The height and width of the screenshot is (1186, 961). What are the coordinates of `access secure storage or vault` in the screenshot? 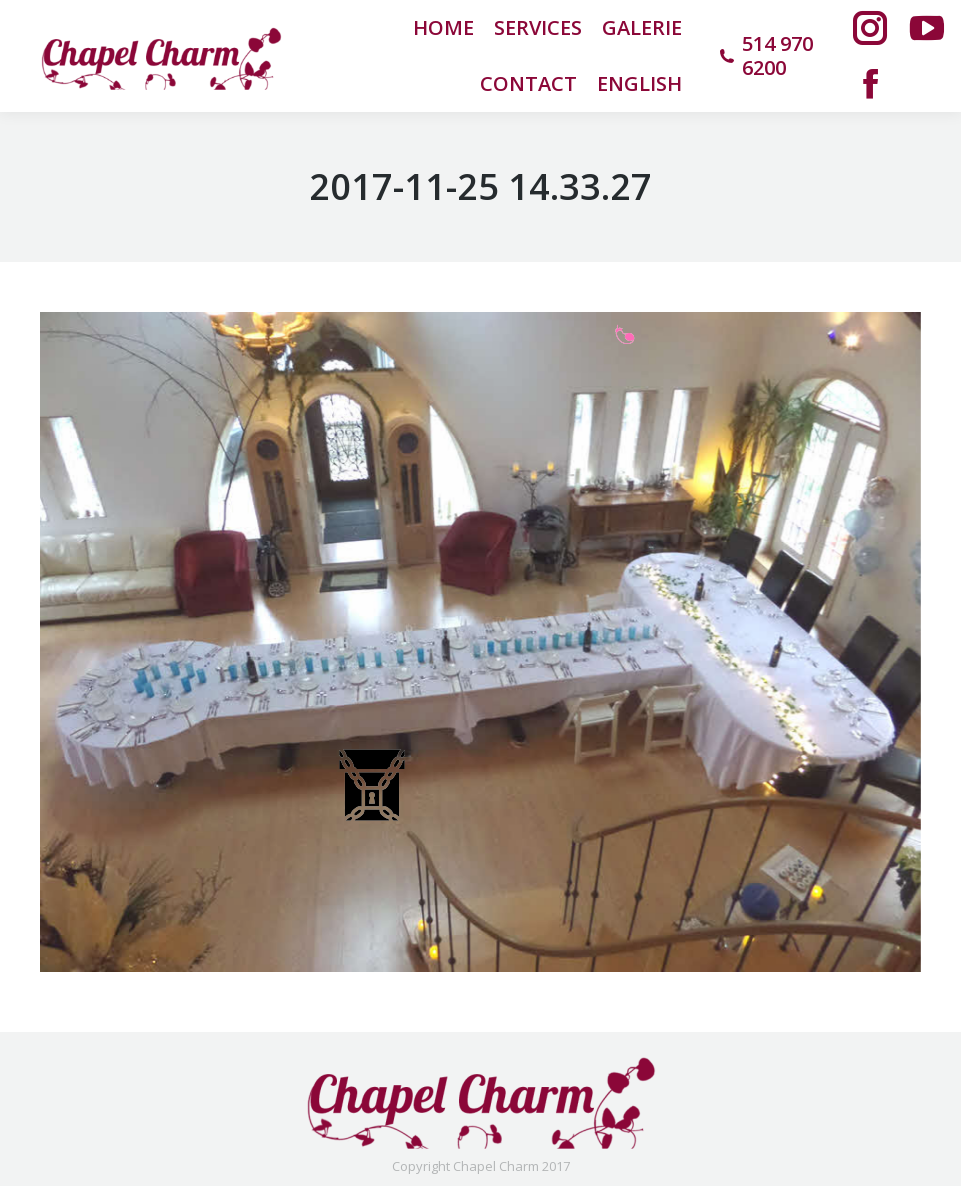 It's located at (372, 785).